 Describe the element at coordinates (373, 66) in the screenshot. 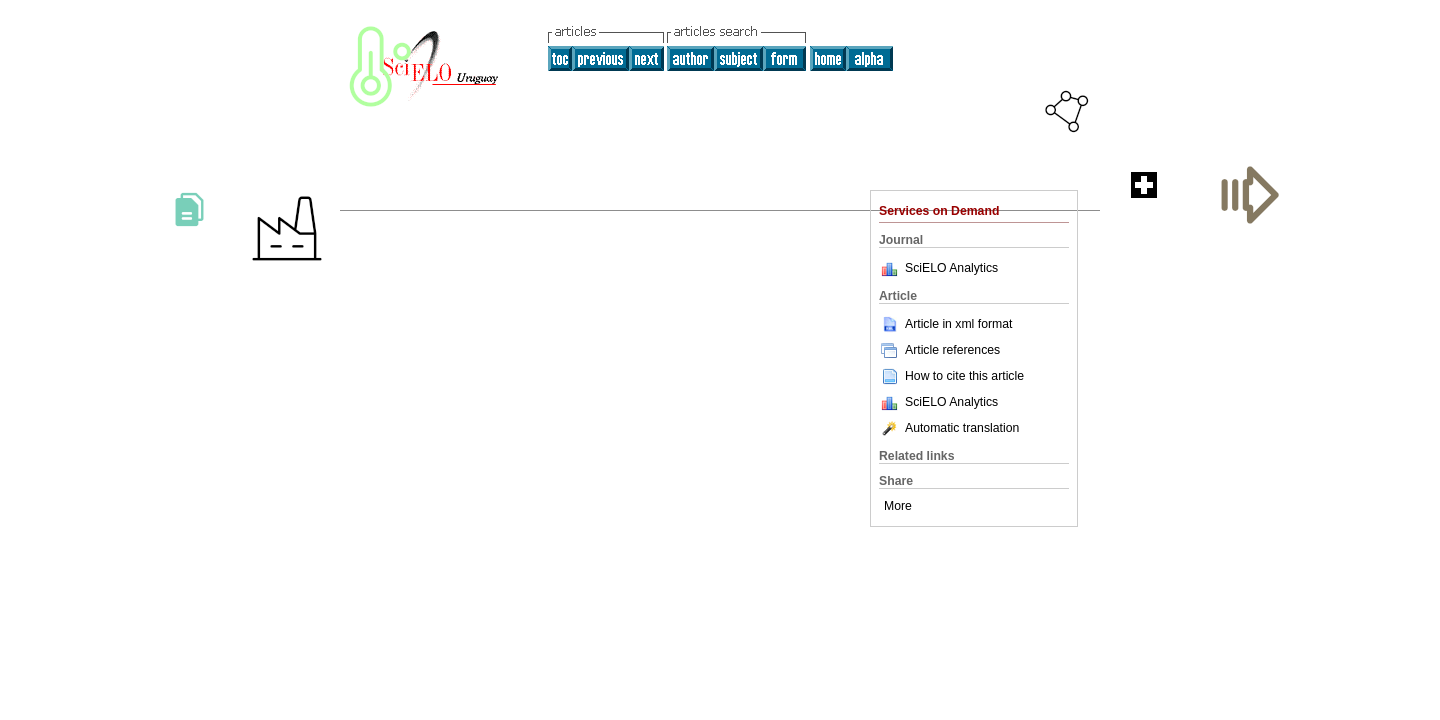

I see `view current temperature` at that location.